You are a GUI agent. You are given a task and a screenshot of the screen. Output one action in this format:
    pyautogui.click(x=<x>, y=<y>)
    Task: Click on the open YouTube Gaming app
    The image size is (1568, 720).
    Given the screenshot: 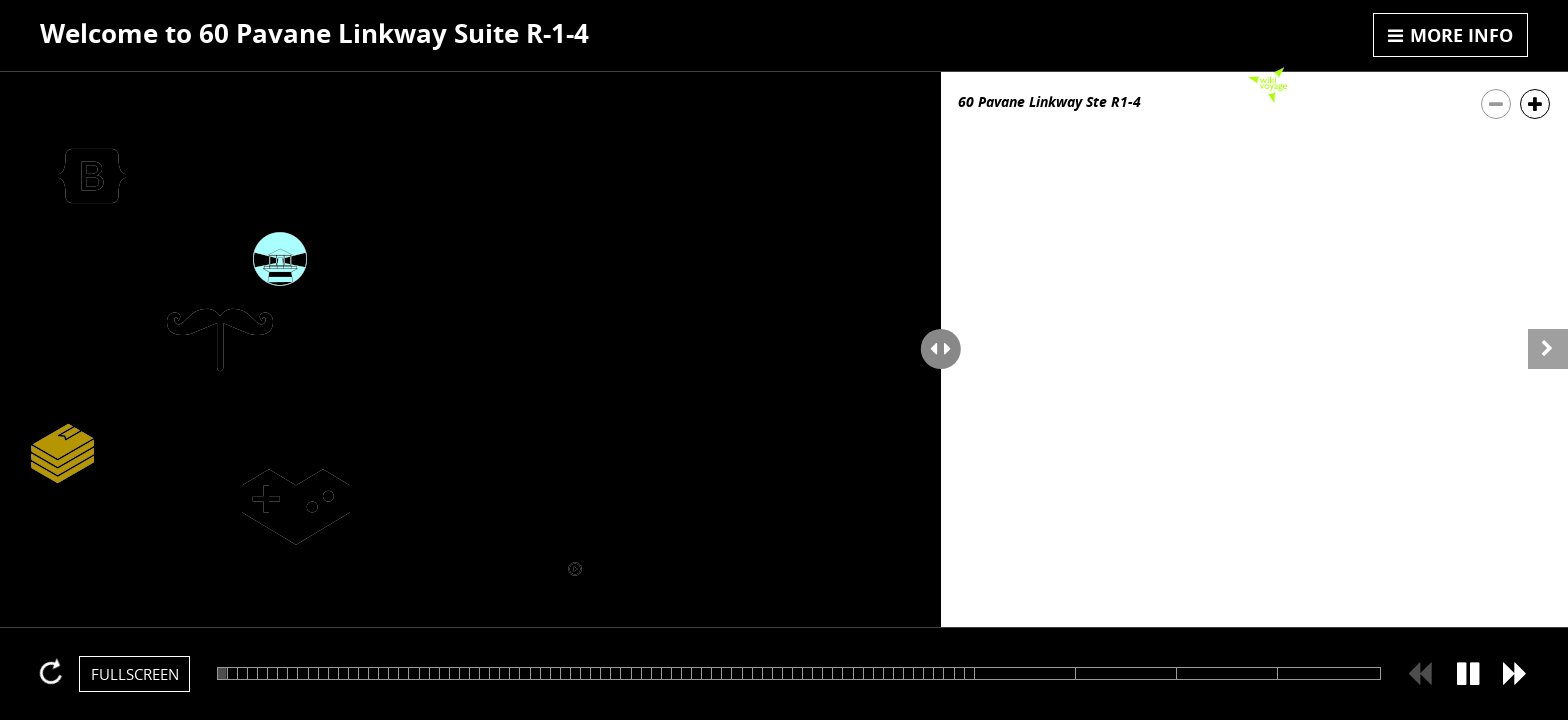 What is the action you would take?
    pyautogui.click(x=296, y=507)
    